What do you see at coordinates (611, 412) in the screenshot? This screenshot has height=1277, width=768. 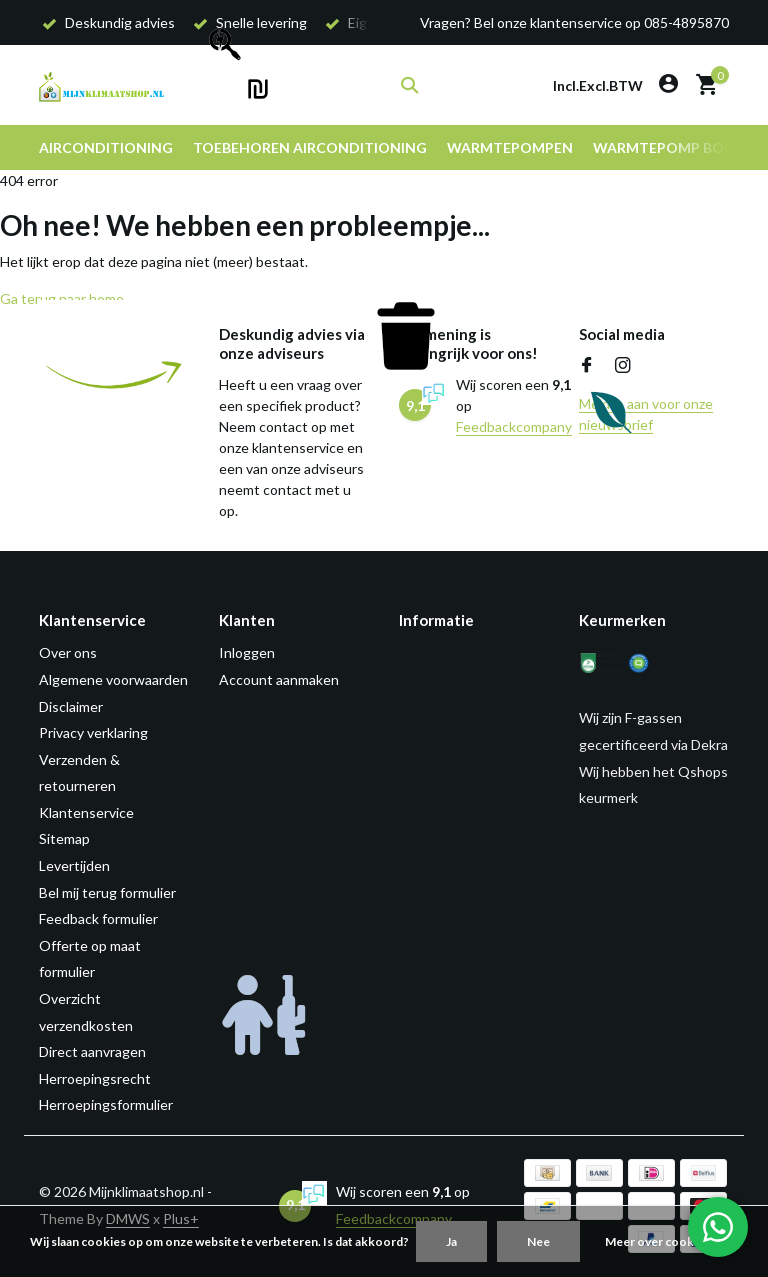 I see `envira gallery logo` at bounding box center [611, 412].